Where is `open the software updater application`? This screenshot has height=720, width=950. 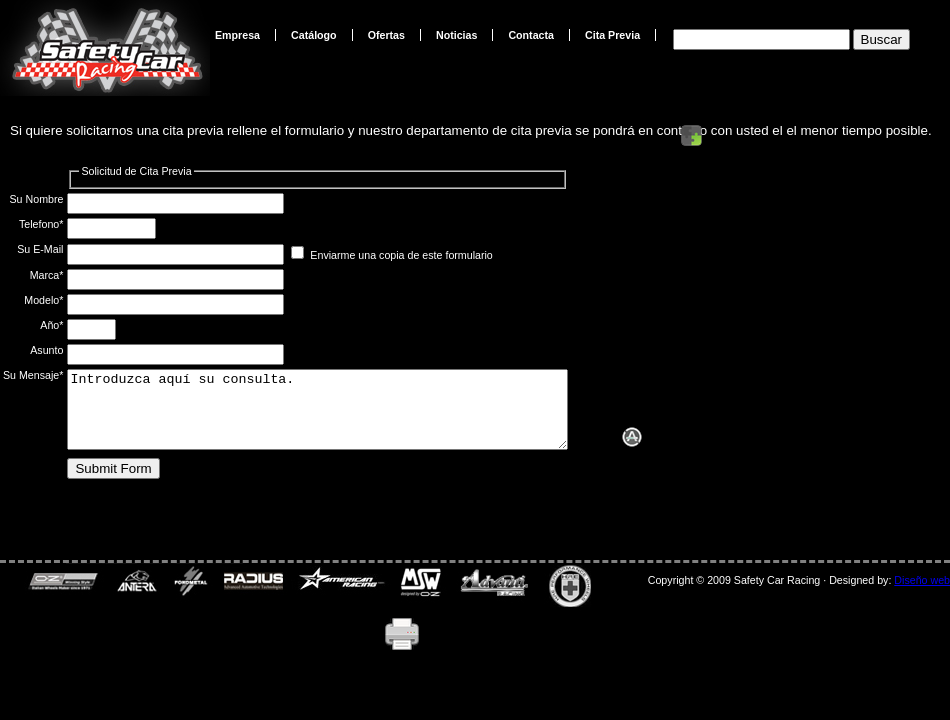
open the software updater application is located at coordinates (632, 437).